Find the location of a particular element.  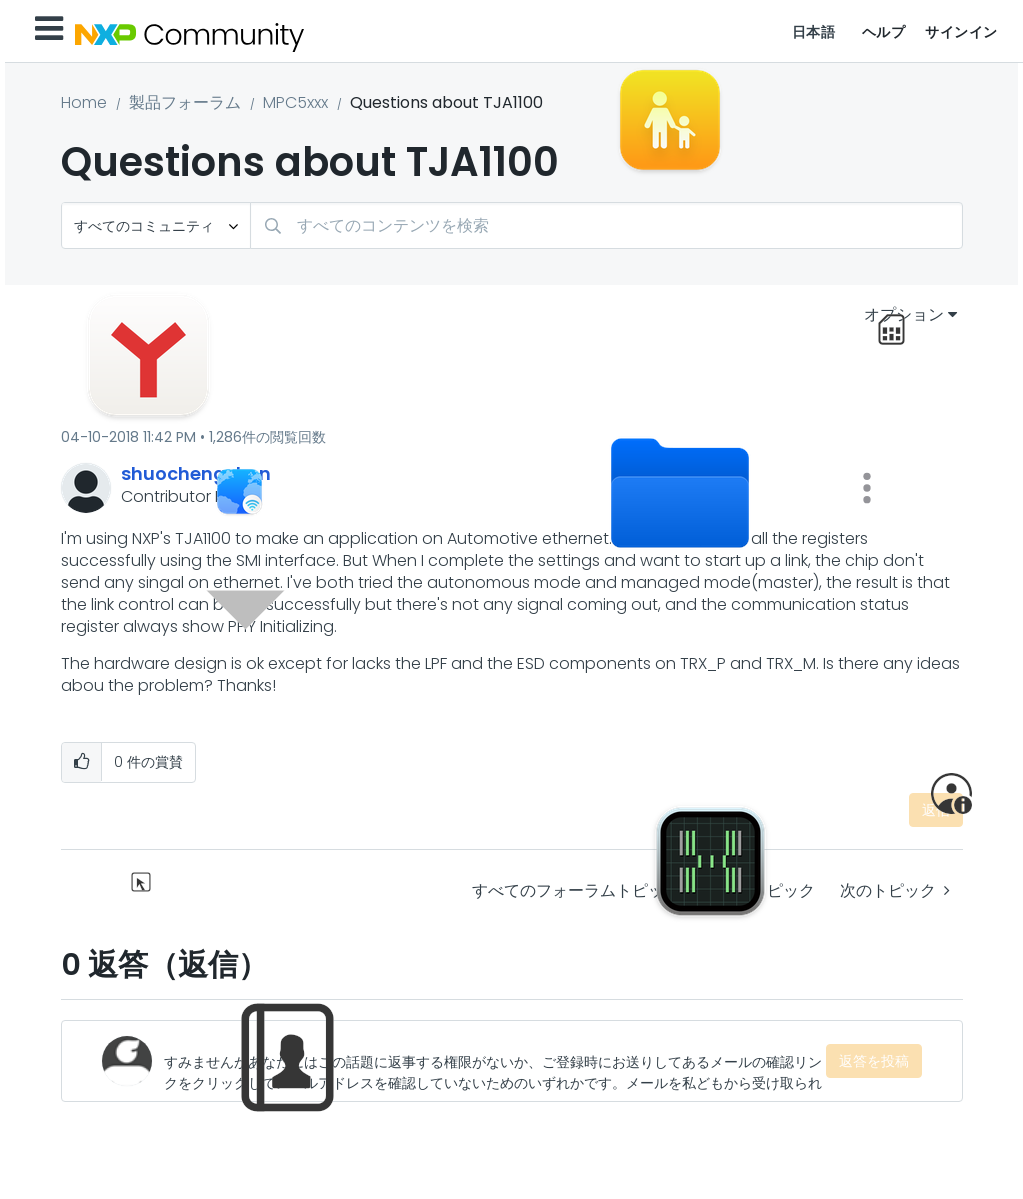

view user profile information is located at coordinates (951, 793).